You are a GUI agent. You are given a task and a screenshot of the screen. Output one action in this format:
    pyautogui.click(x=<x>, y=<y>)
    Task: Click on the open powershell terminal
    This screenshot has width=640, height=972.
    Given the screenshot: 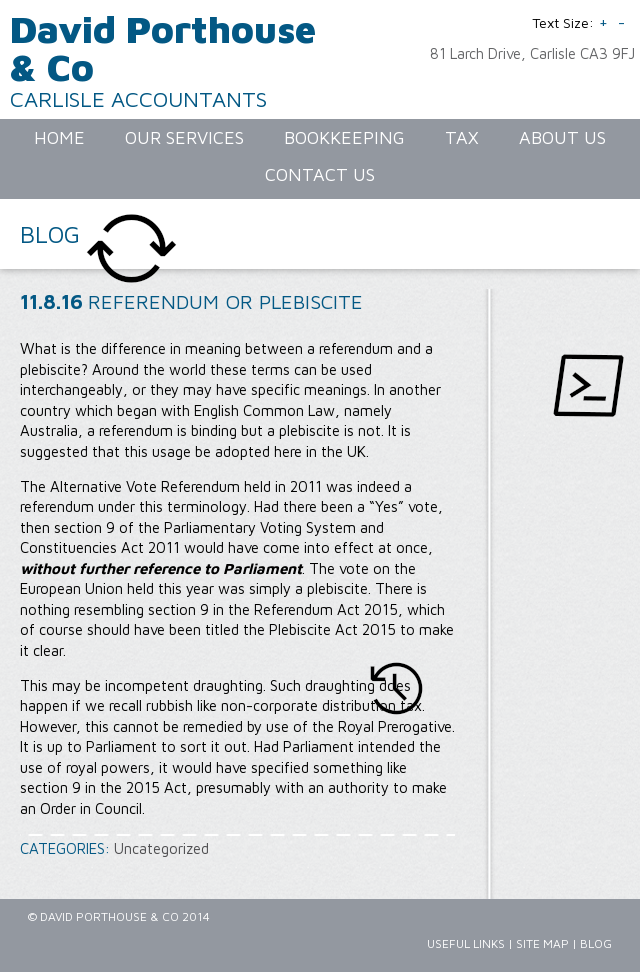 What is the action you would take?
    pyautogui.click(x=588, y=385)
    